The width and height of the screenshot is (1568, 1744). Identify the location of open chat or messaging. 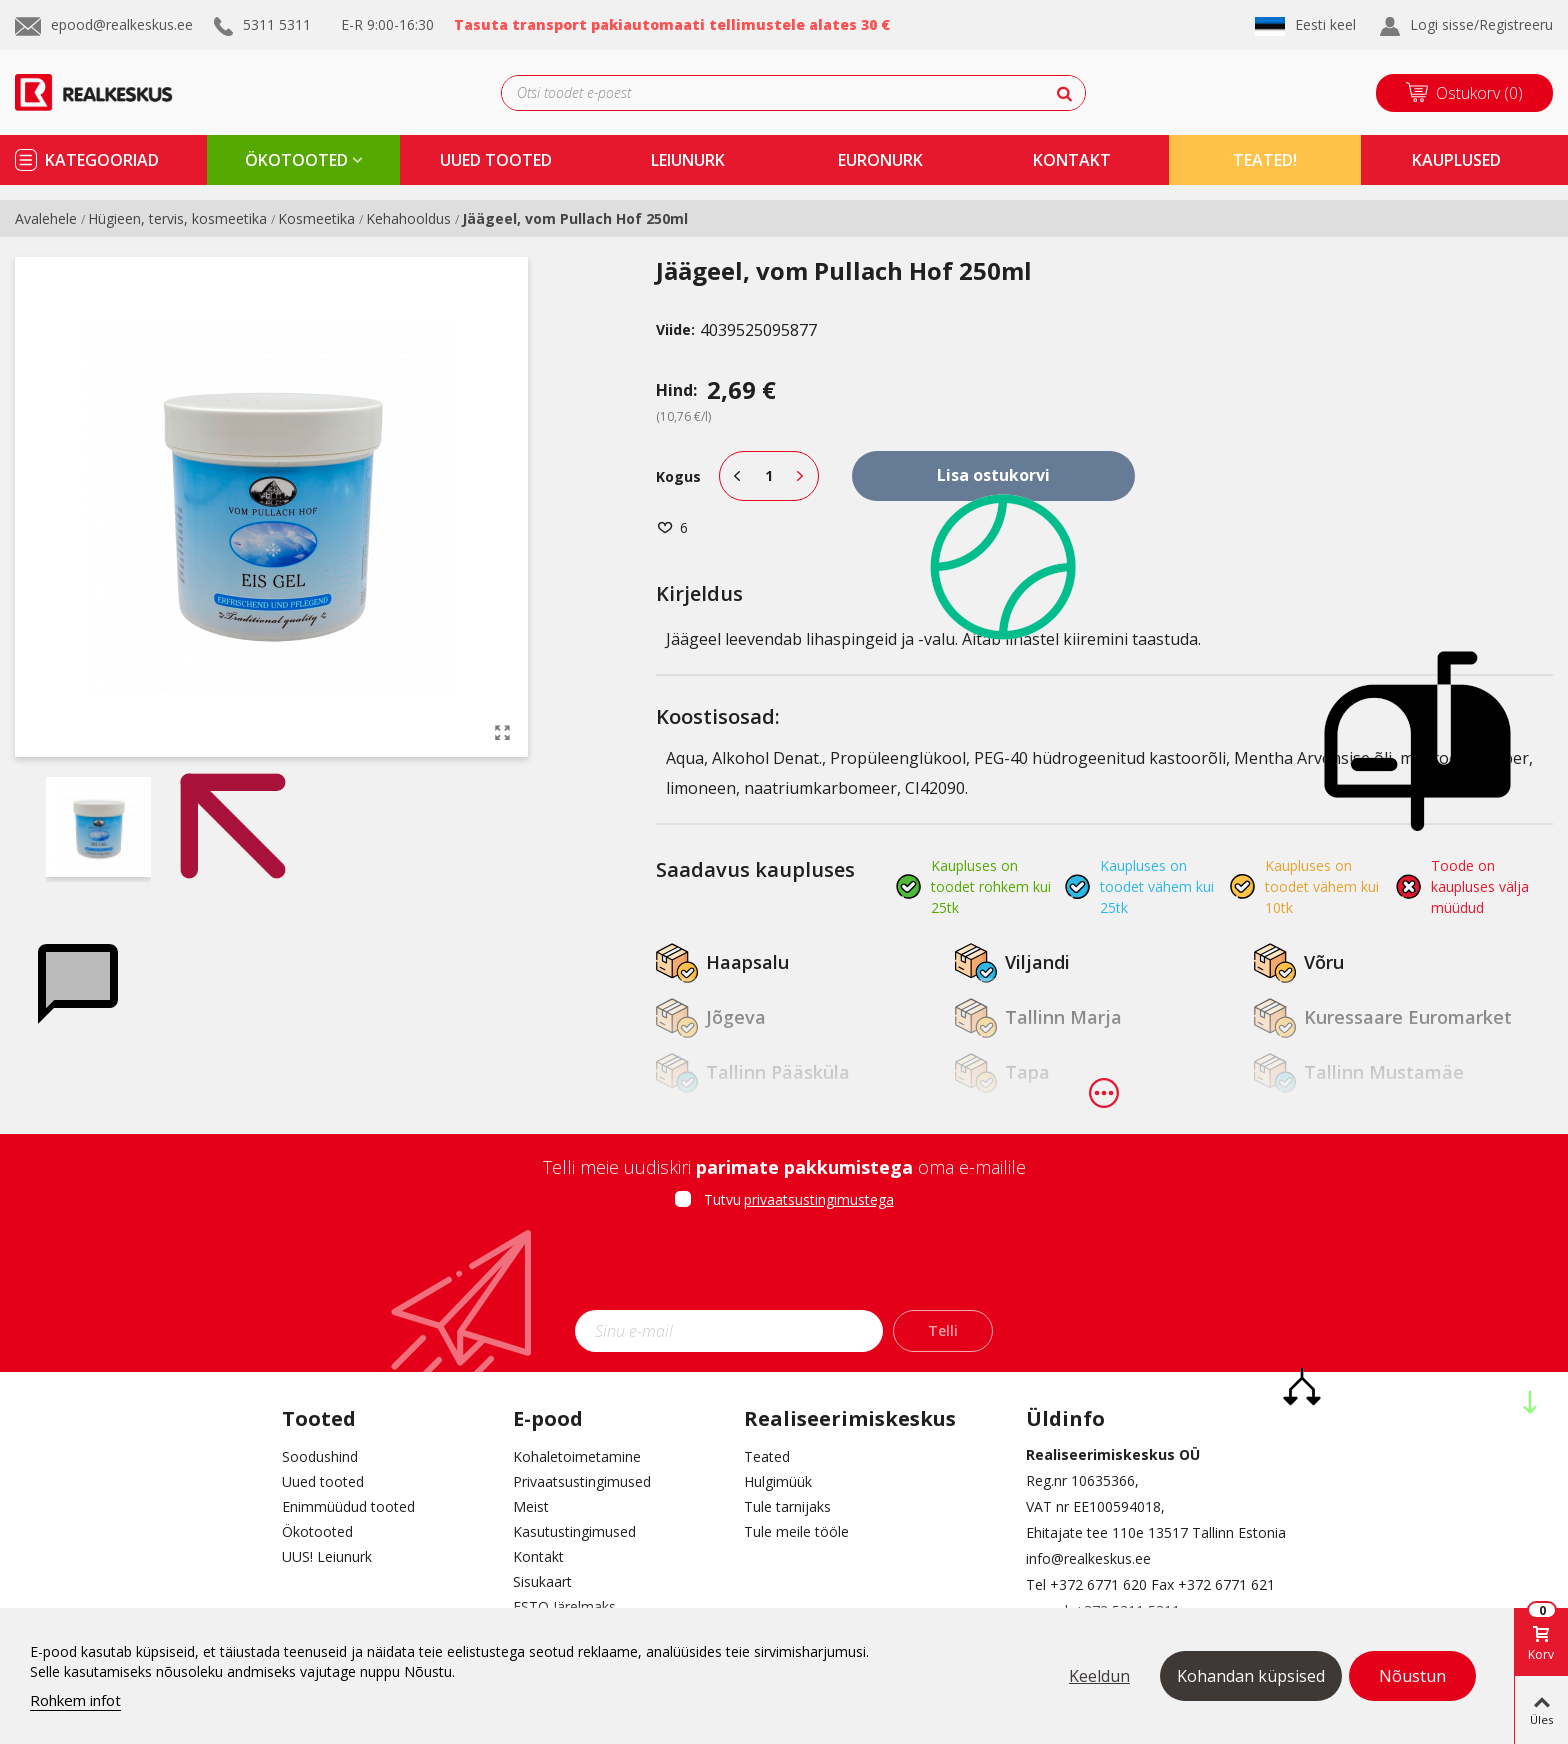
(78, 984).